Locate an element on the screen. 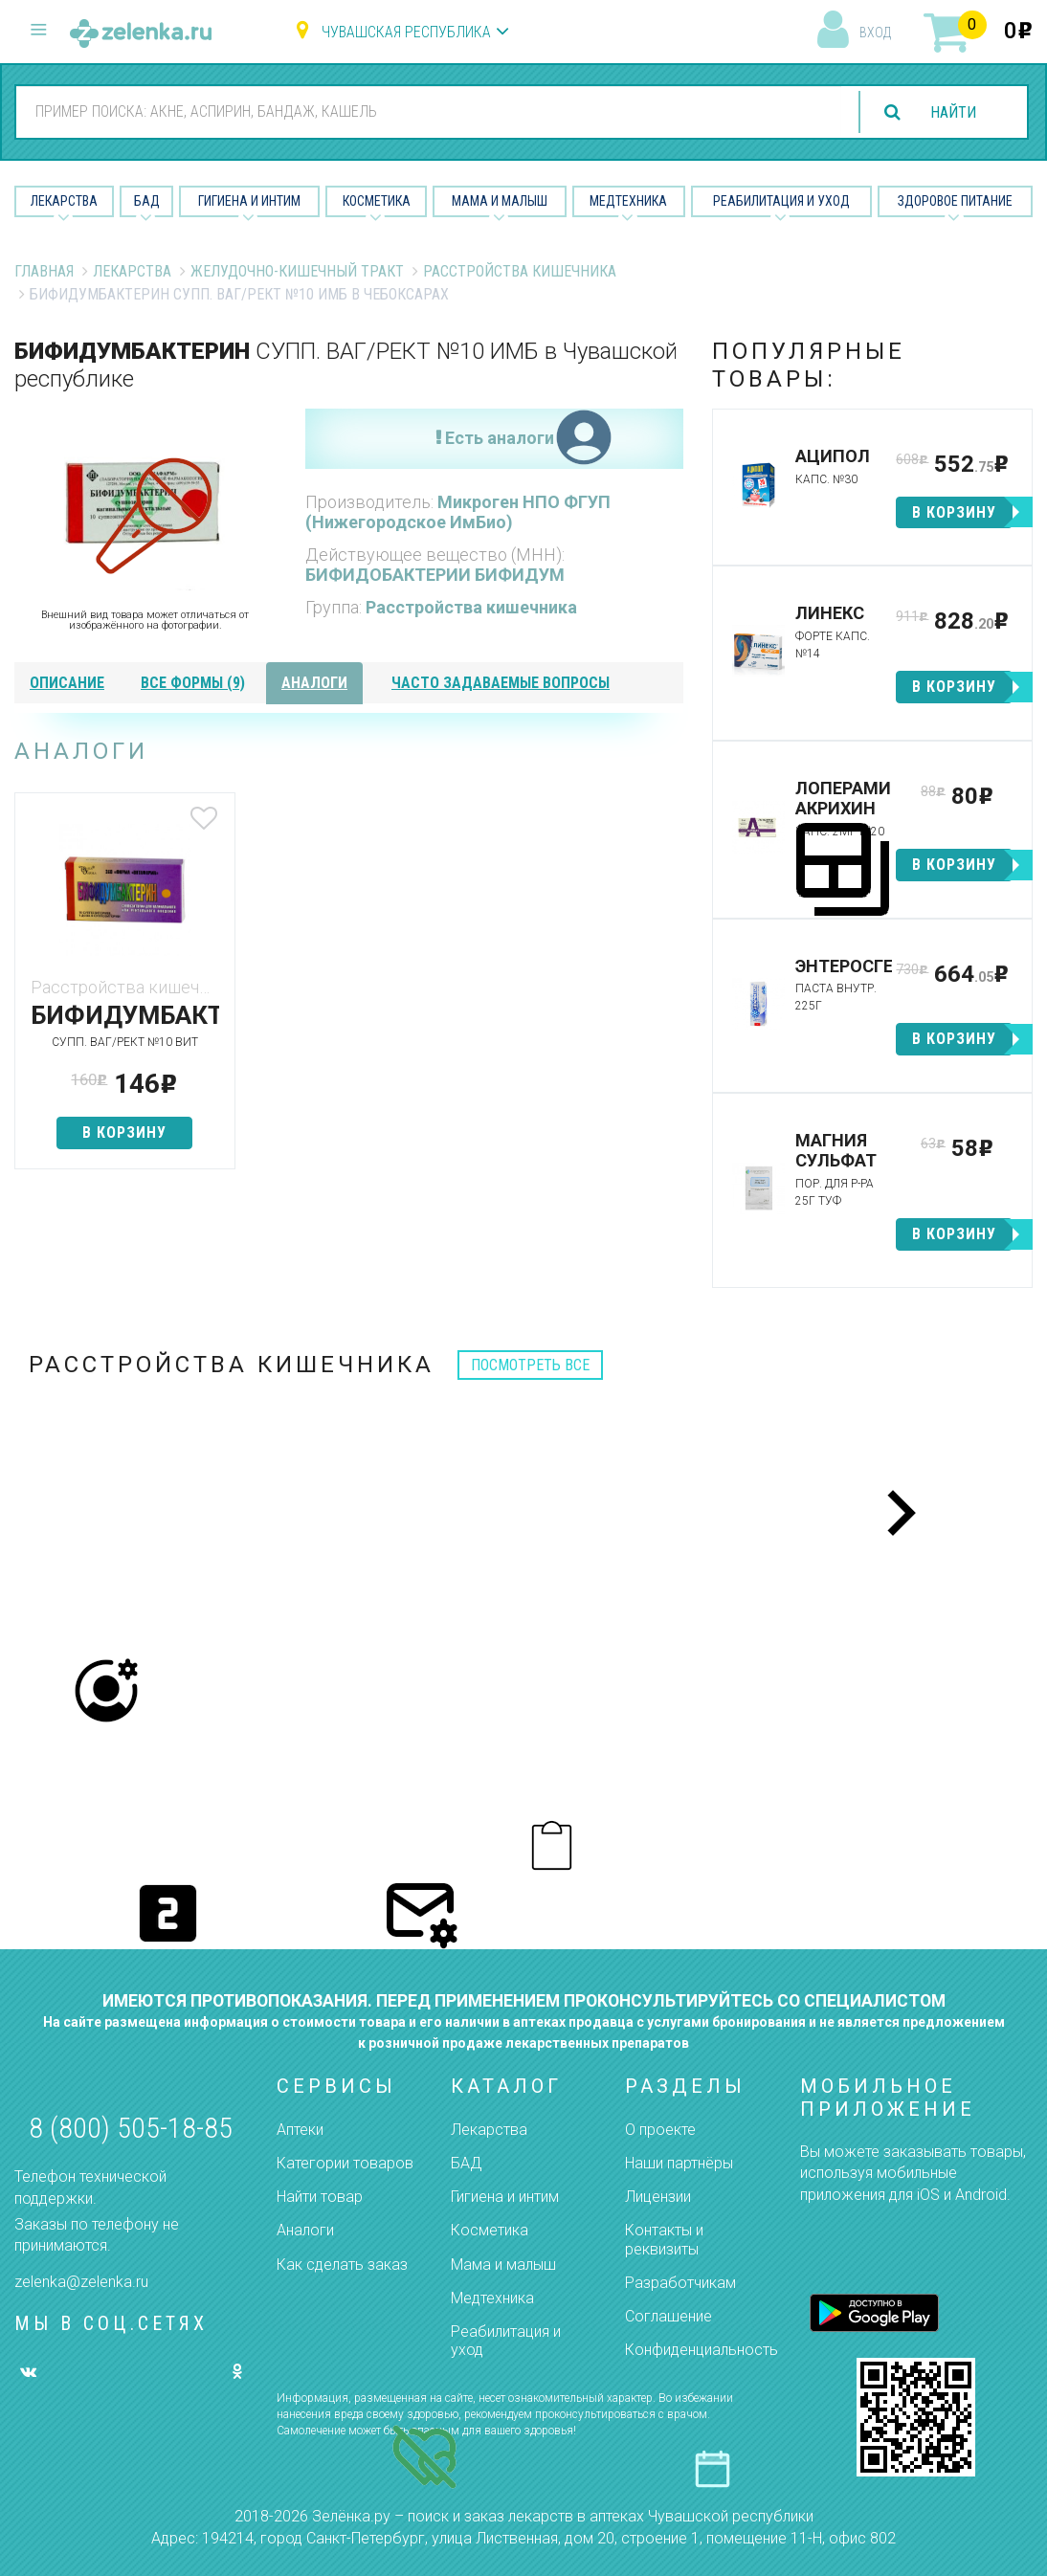  access user profile settings is located at coordinates (106, 1691).